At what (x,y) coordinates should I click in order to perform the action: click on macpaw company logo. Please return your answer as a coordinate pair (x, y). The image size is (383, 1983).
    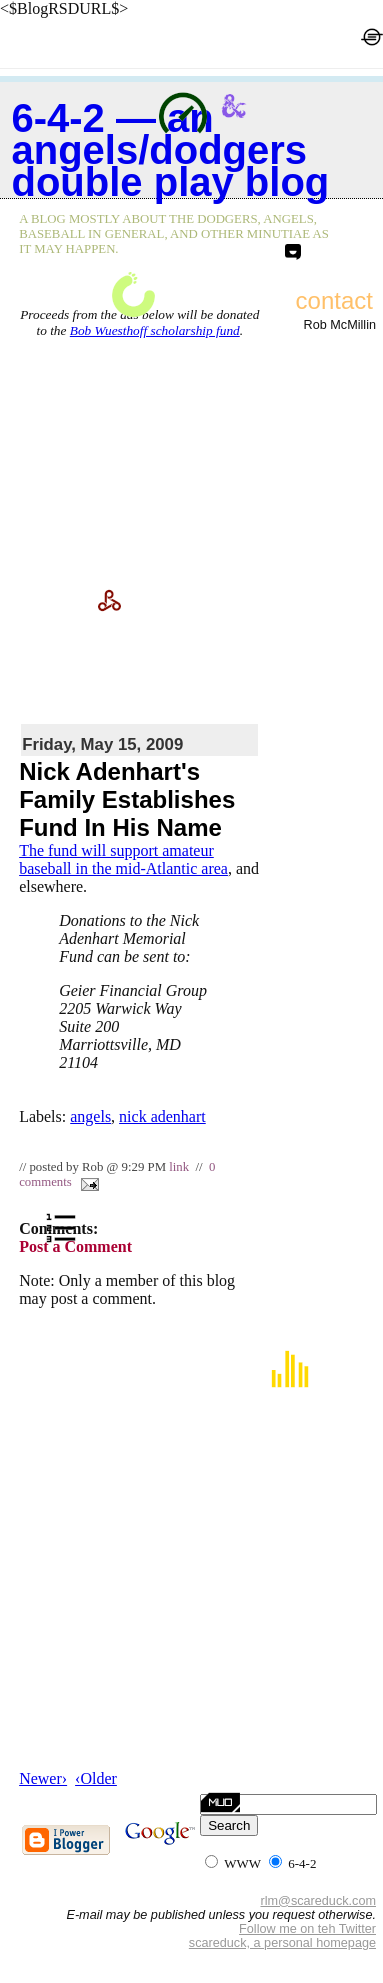
    Looking at the image, I should click on (133, 294).